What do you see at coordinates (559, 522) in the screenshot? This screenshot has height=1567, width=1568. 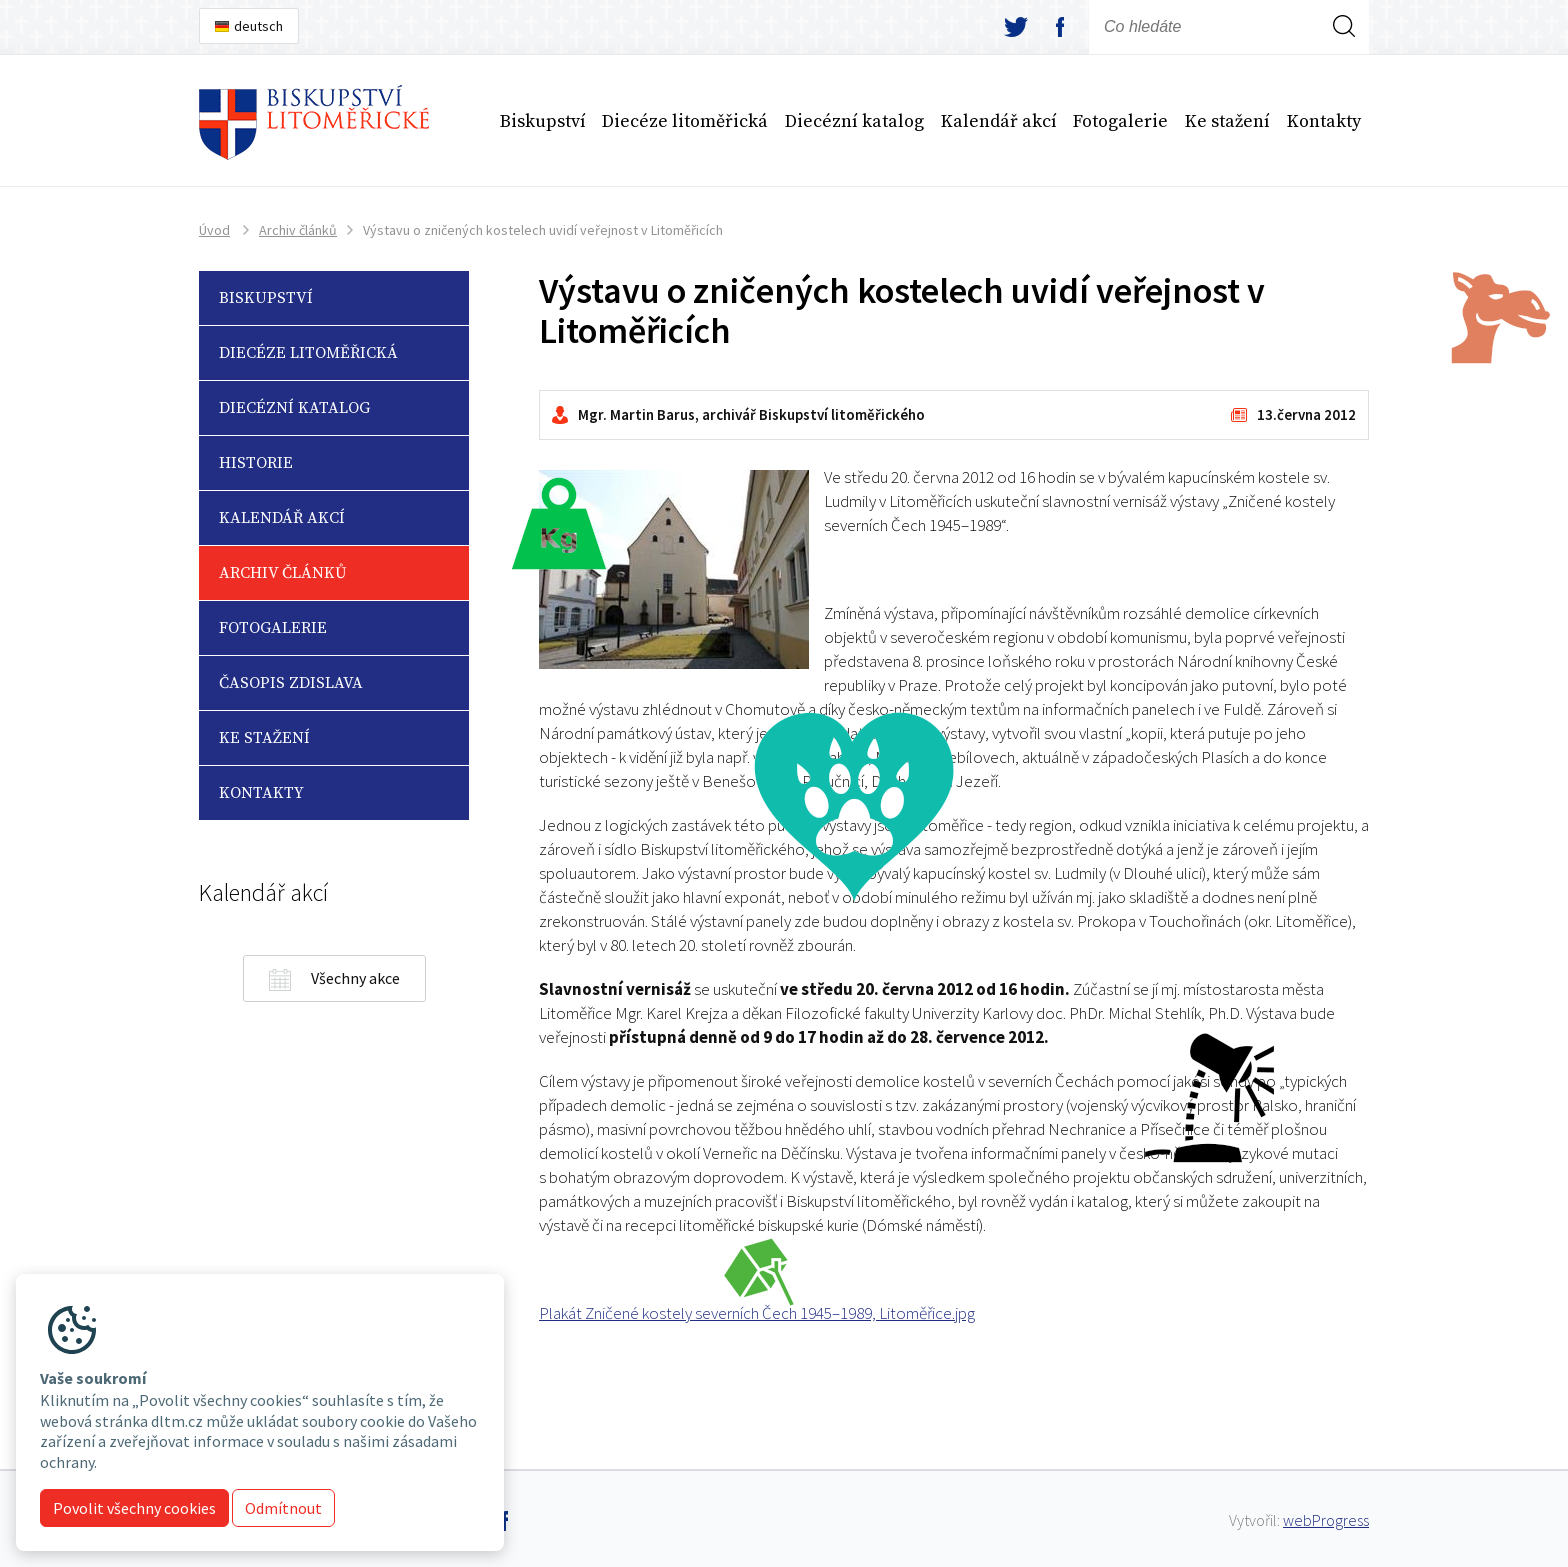 I see `adjust item weight or mass settings` at bounding box center [559, 522].